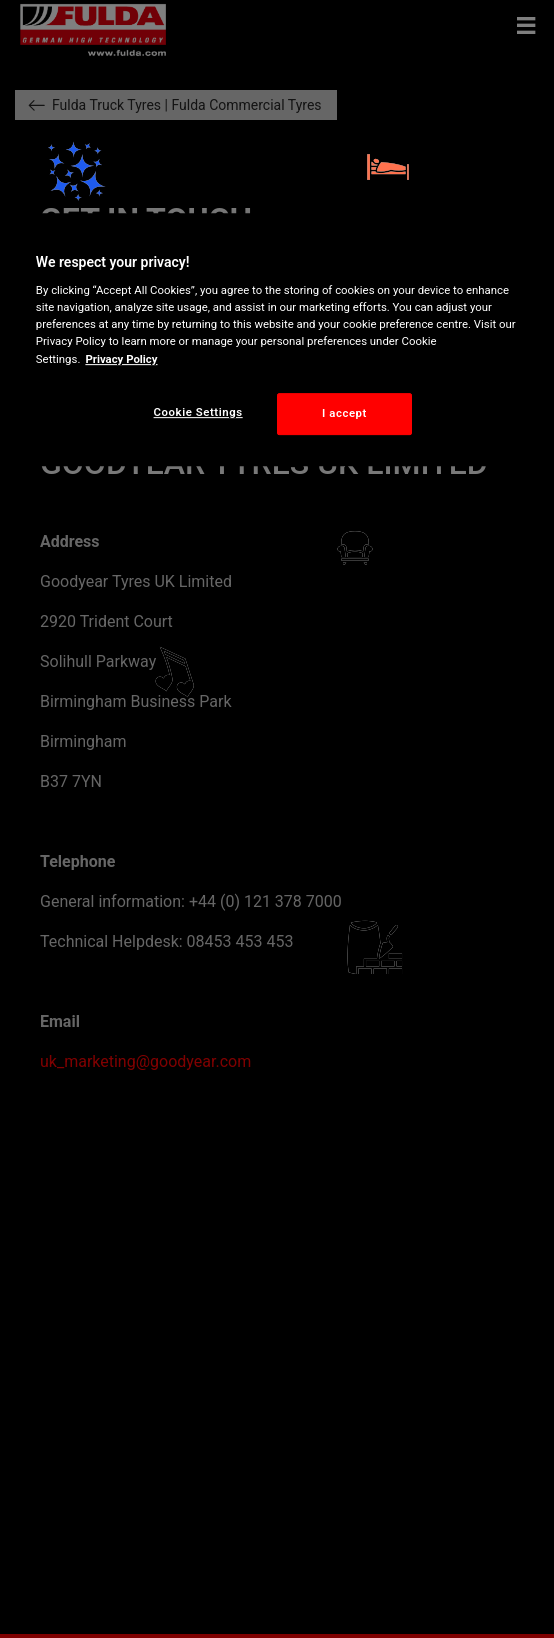  What do you see at coordinates (374, 946) in the screenshot?
I see `select concrete or cement materials` at bounding box center [374, 946].